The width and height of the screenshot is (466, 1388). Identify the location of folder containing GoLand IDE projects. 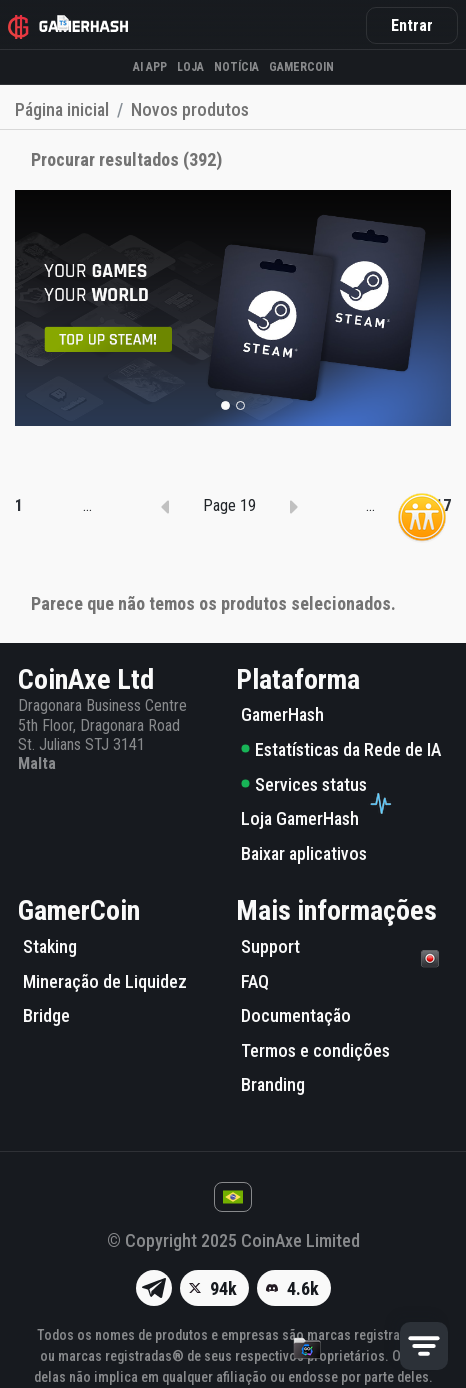
(307, 1349).